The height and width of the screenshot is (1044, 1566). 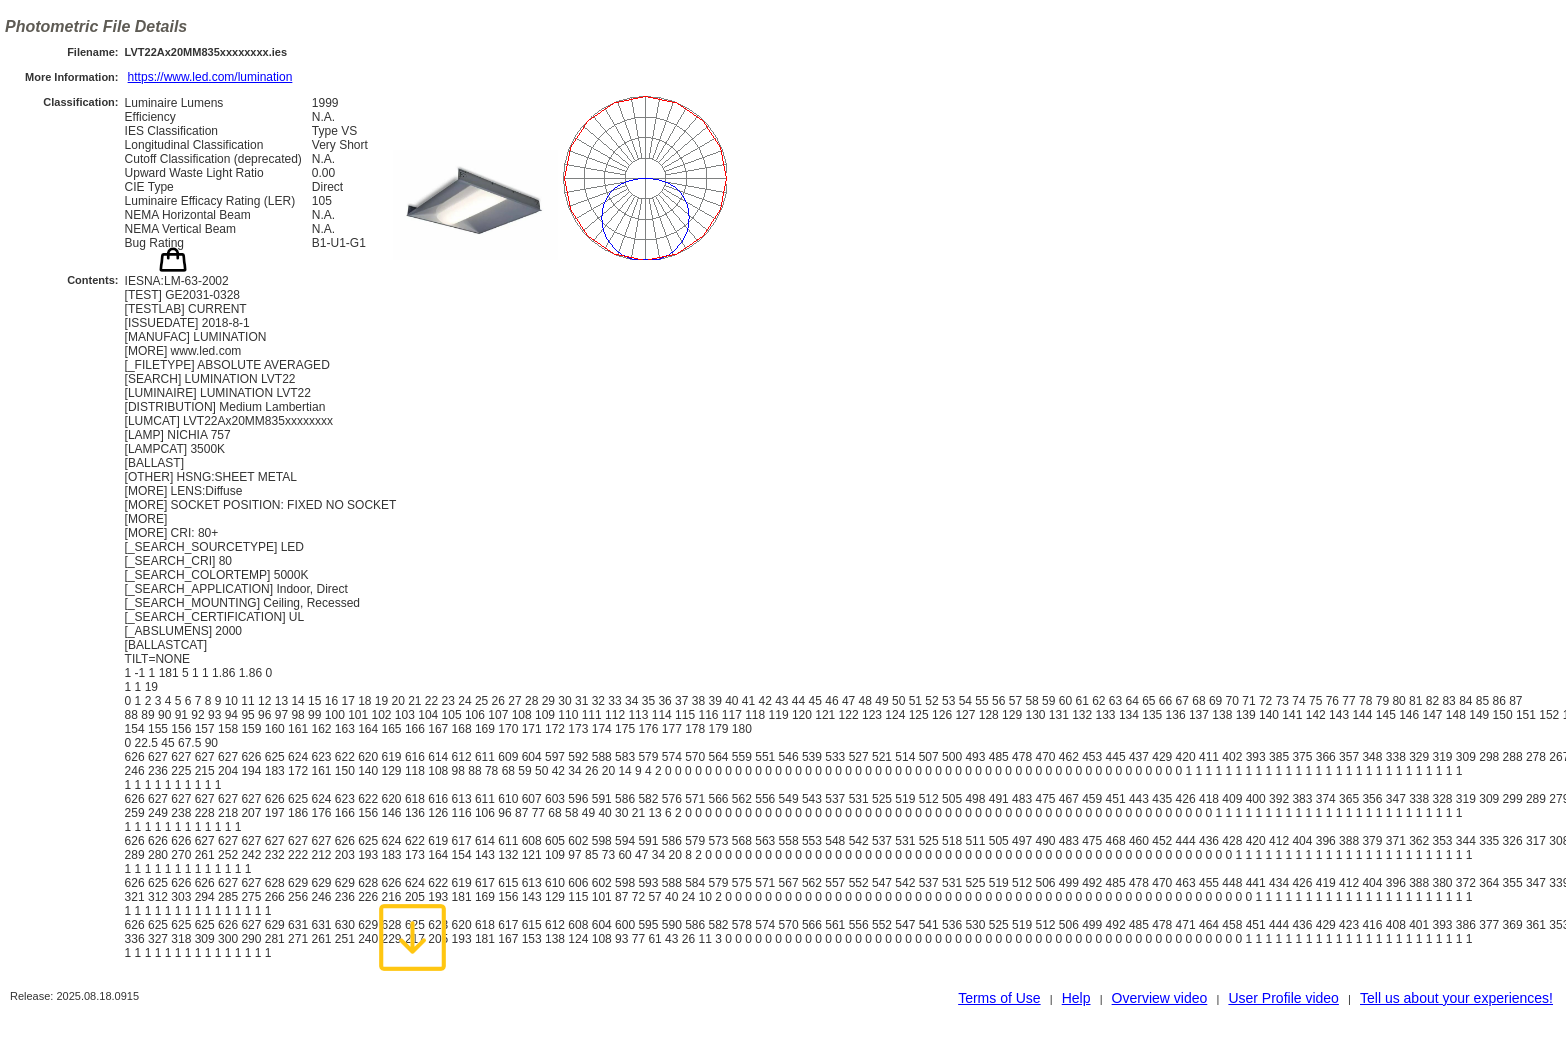 What do you see at coordinates (412, 937) in the screenshot?
I see `download file or content` at bounding box center [412, 937].